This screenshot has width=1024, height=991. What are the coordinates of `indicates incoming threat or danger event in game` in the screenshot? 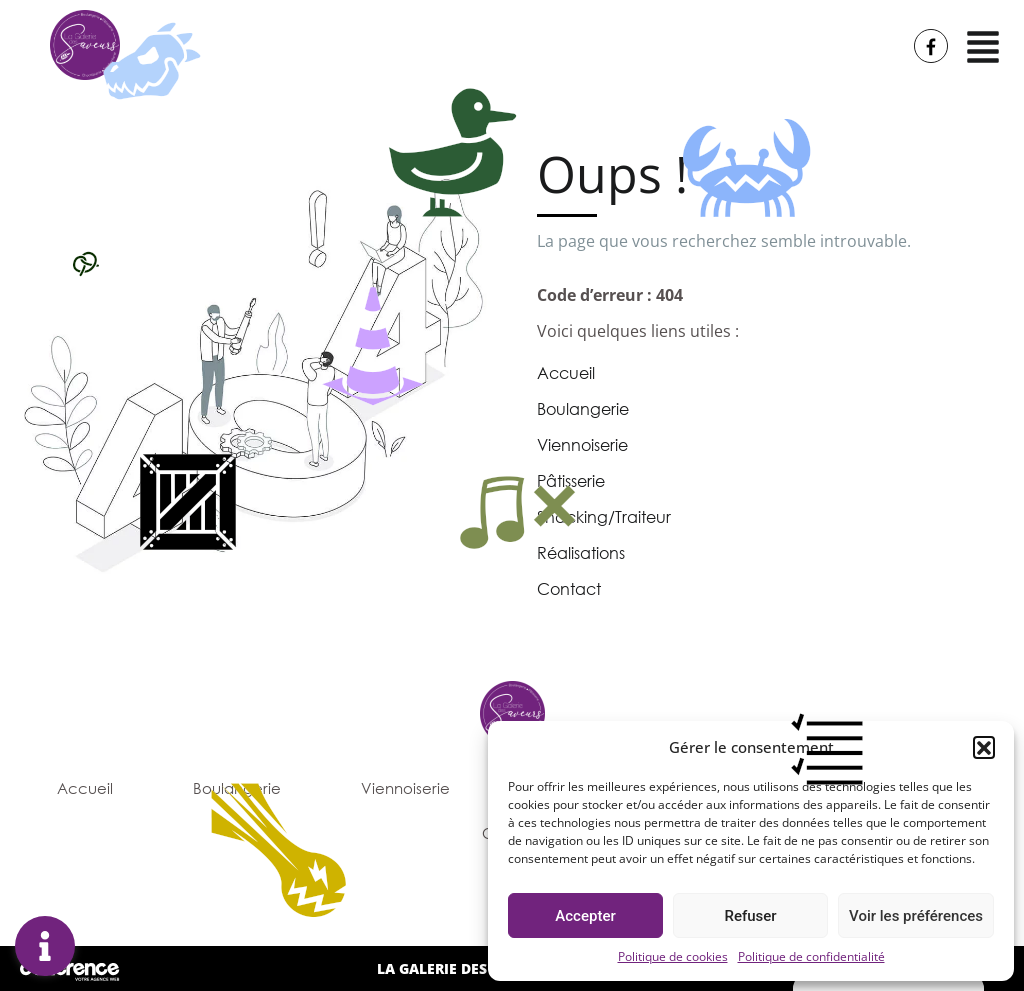 It's located at (279, 851).